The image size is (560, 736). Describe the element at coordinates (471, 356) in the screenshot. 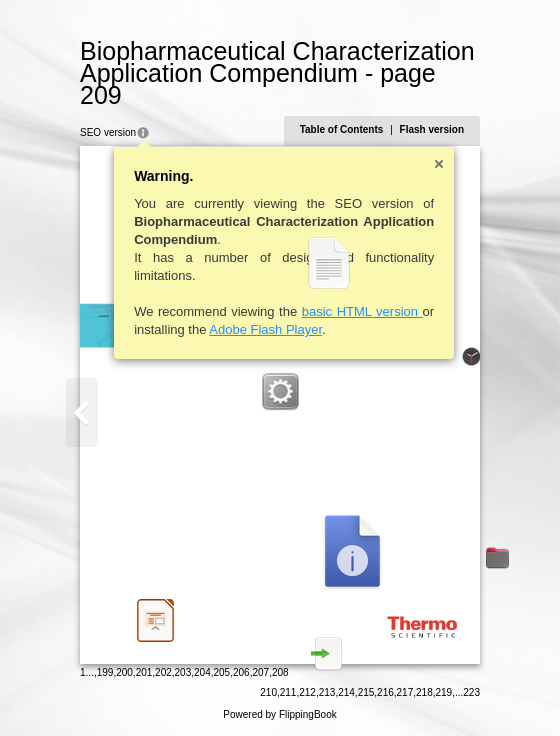

I see `indicates an urgent or time-sensitive notification` at that location.